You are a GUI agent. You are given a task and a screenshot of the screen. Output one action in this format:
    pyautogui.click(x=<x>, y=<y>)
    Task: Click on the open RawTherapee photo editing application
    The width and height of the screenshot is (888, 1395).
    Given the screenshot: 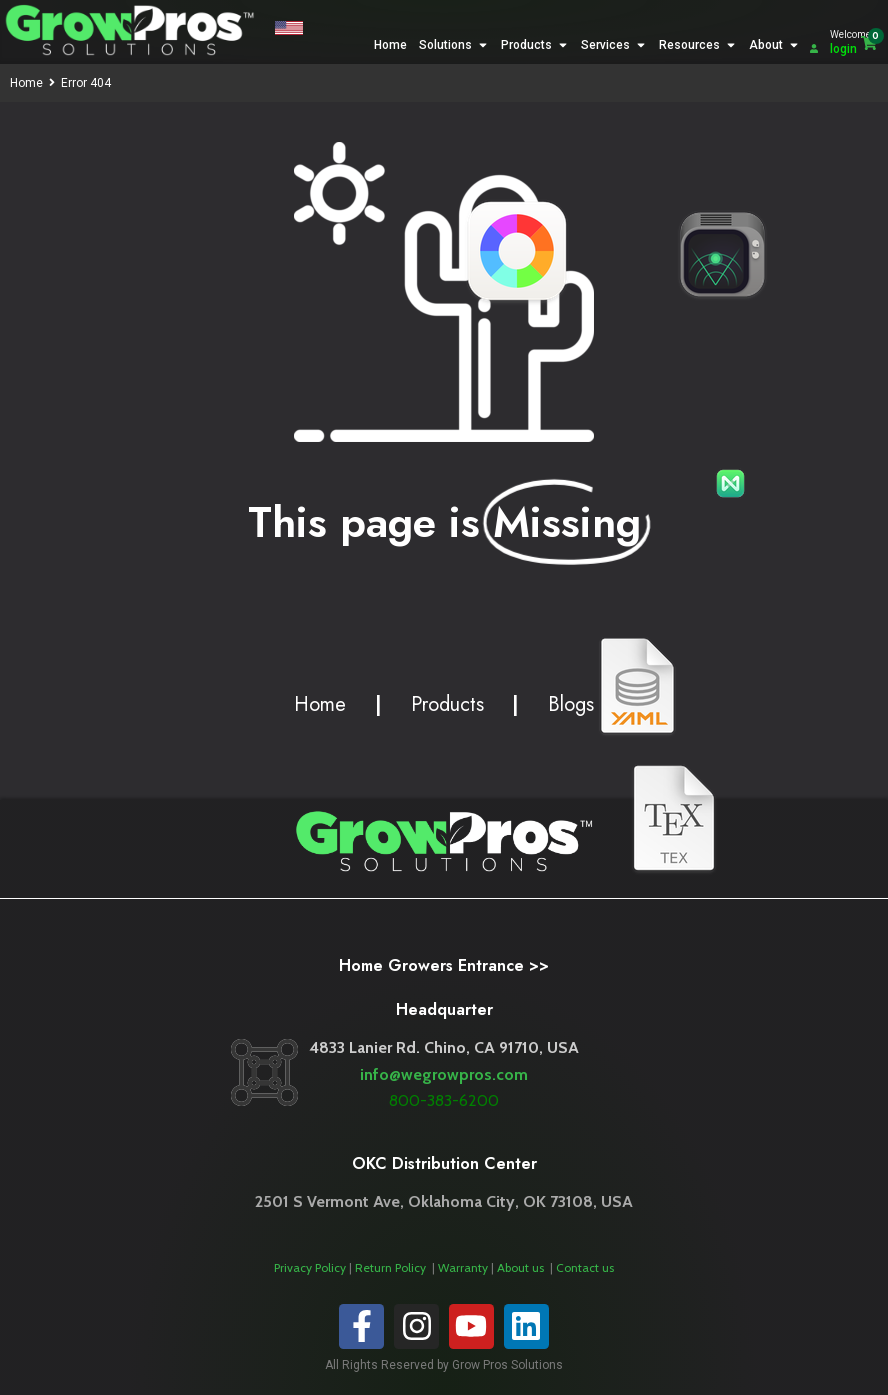 What is the action you would take?
    pyautogui.click(x=517, y=251)
    